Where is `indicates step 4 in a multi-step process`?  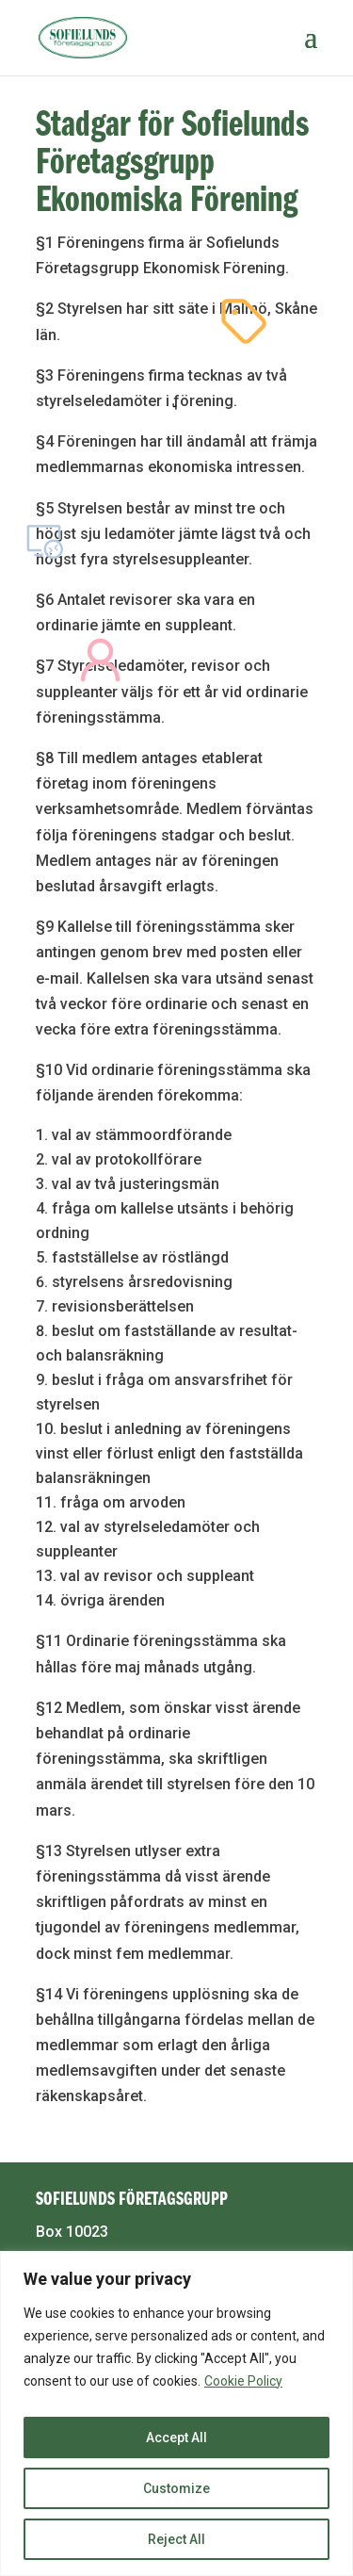 indicates step 4 in a multi-step process is located at coordinates (174, 406).